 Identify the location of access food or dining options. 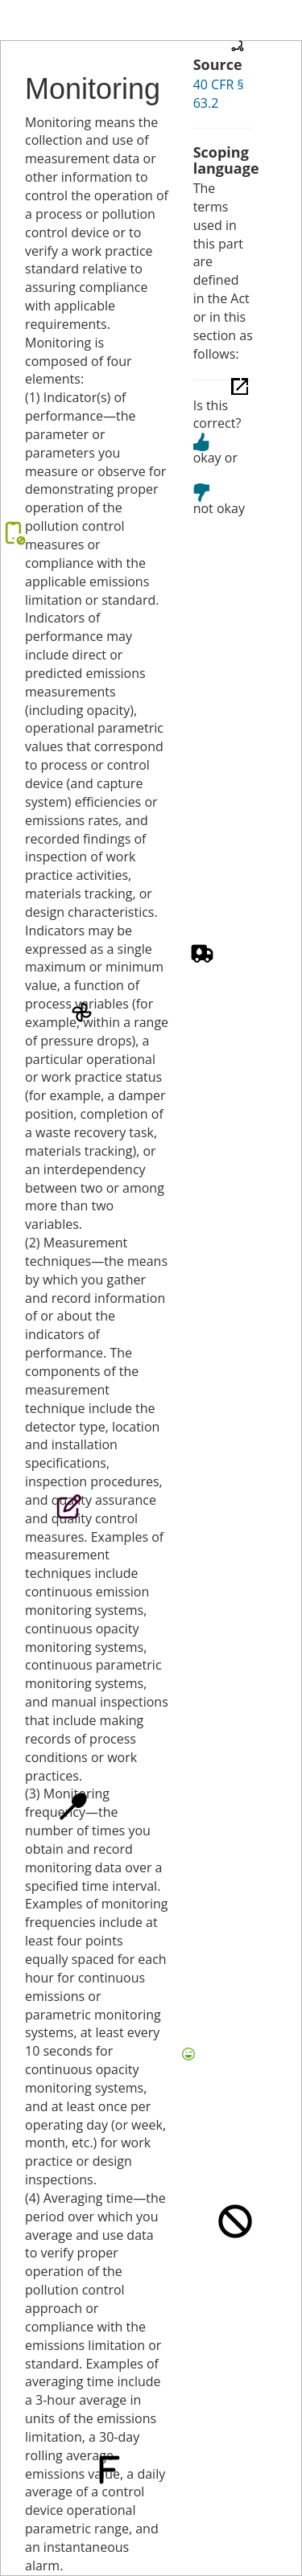
(73, 1806).